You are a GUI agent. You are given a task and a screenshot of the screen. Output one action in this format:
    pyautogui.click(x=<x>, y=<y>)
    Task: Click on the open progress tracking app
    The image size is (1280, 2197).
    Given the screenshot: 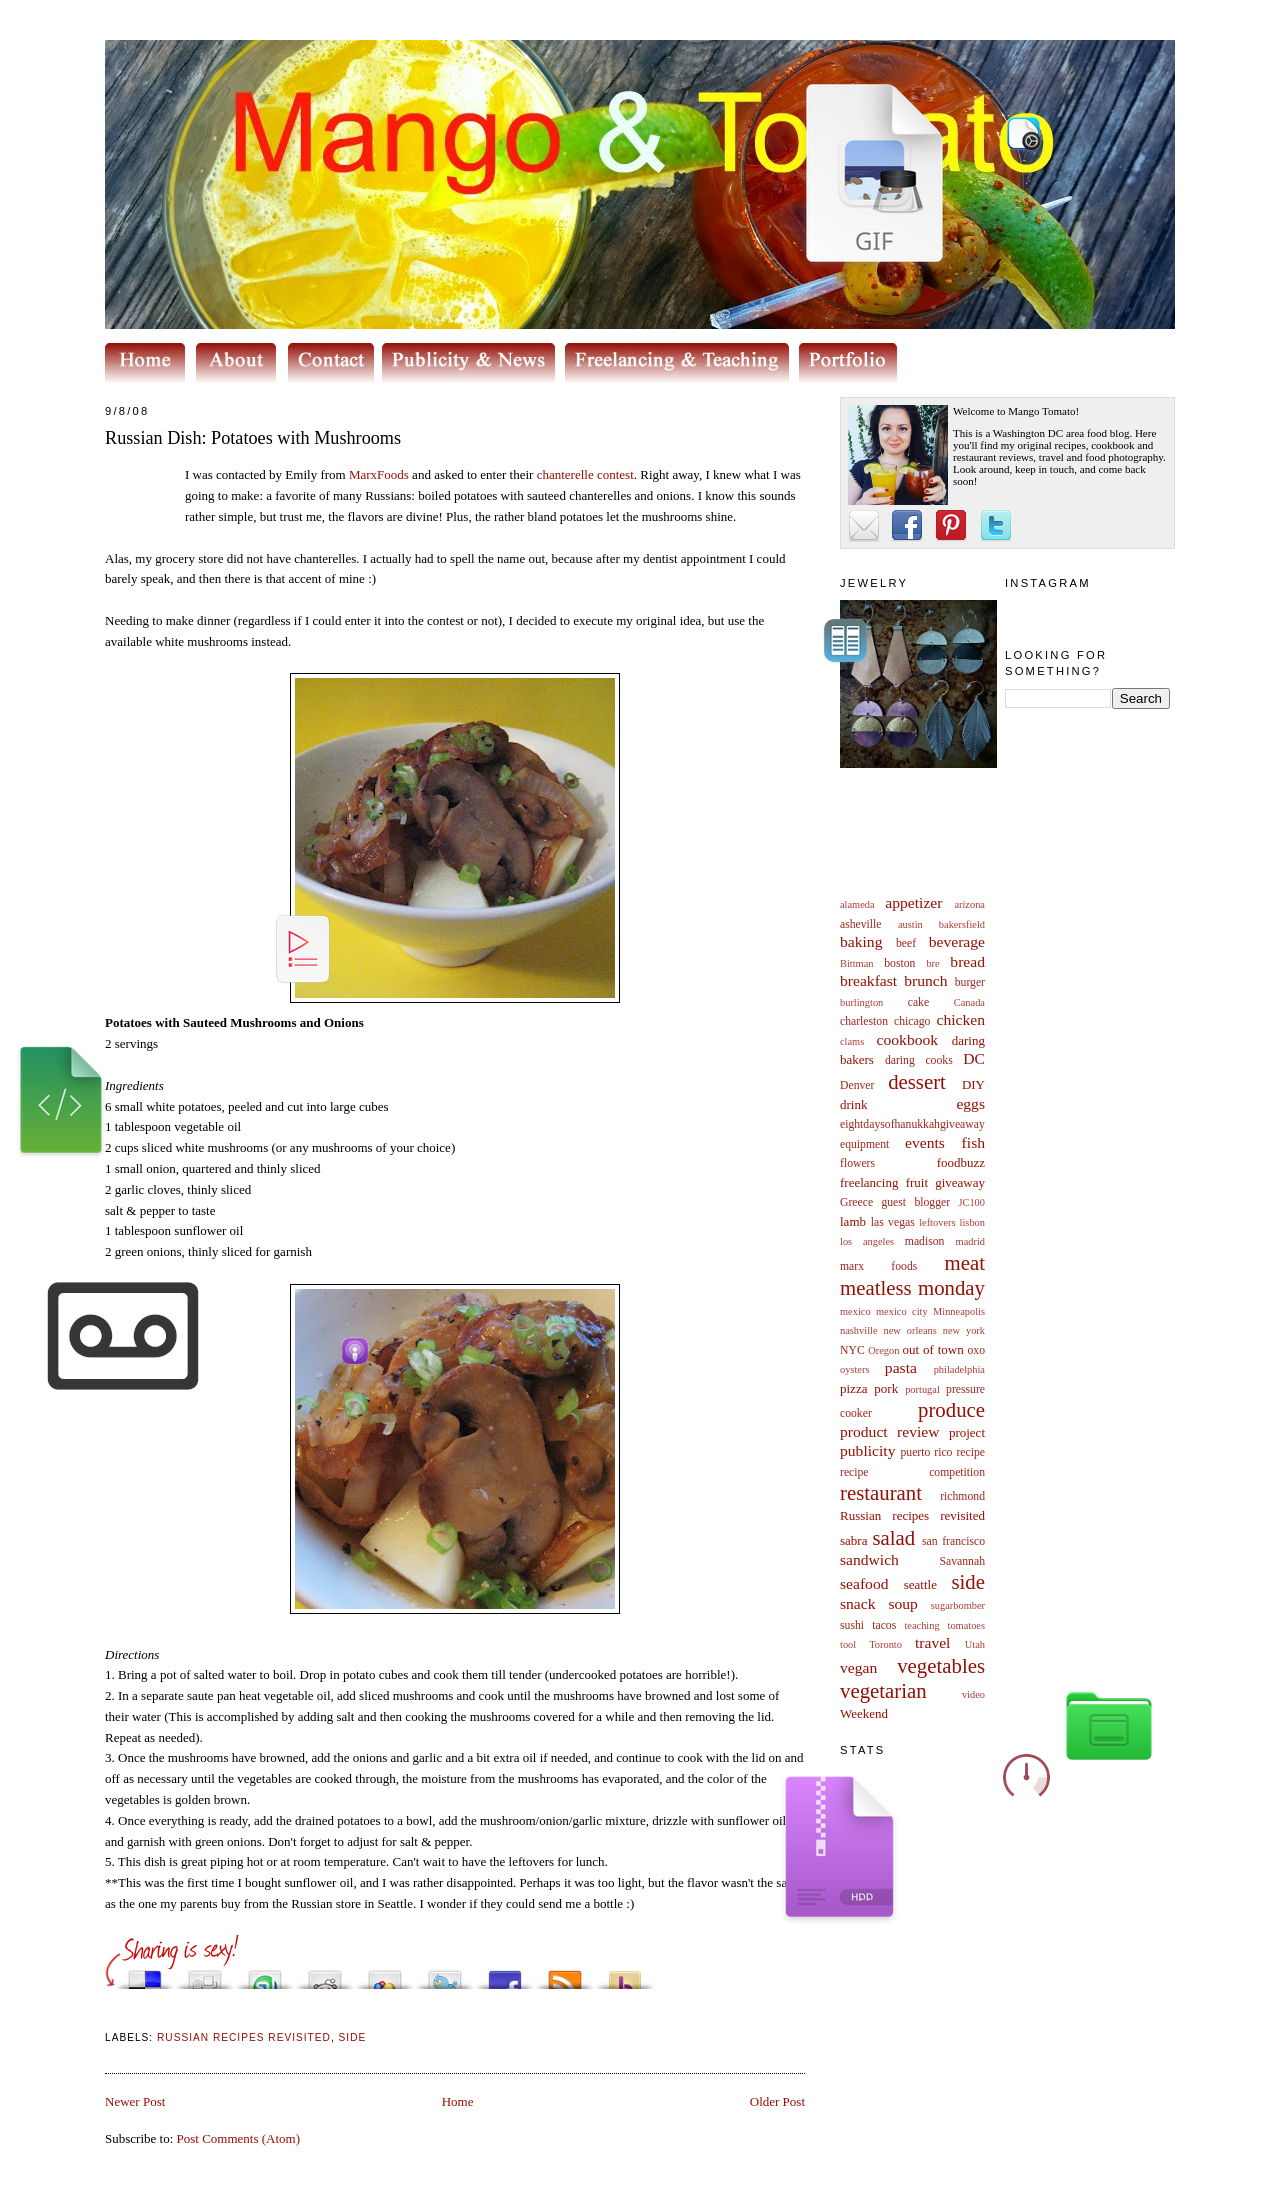 What is the action you would take?
    pyautogui.click(x=845, y=640)
    